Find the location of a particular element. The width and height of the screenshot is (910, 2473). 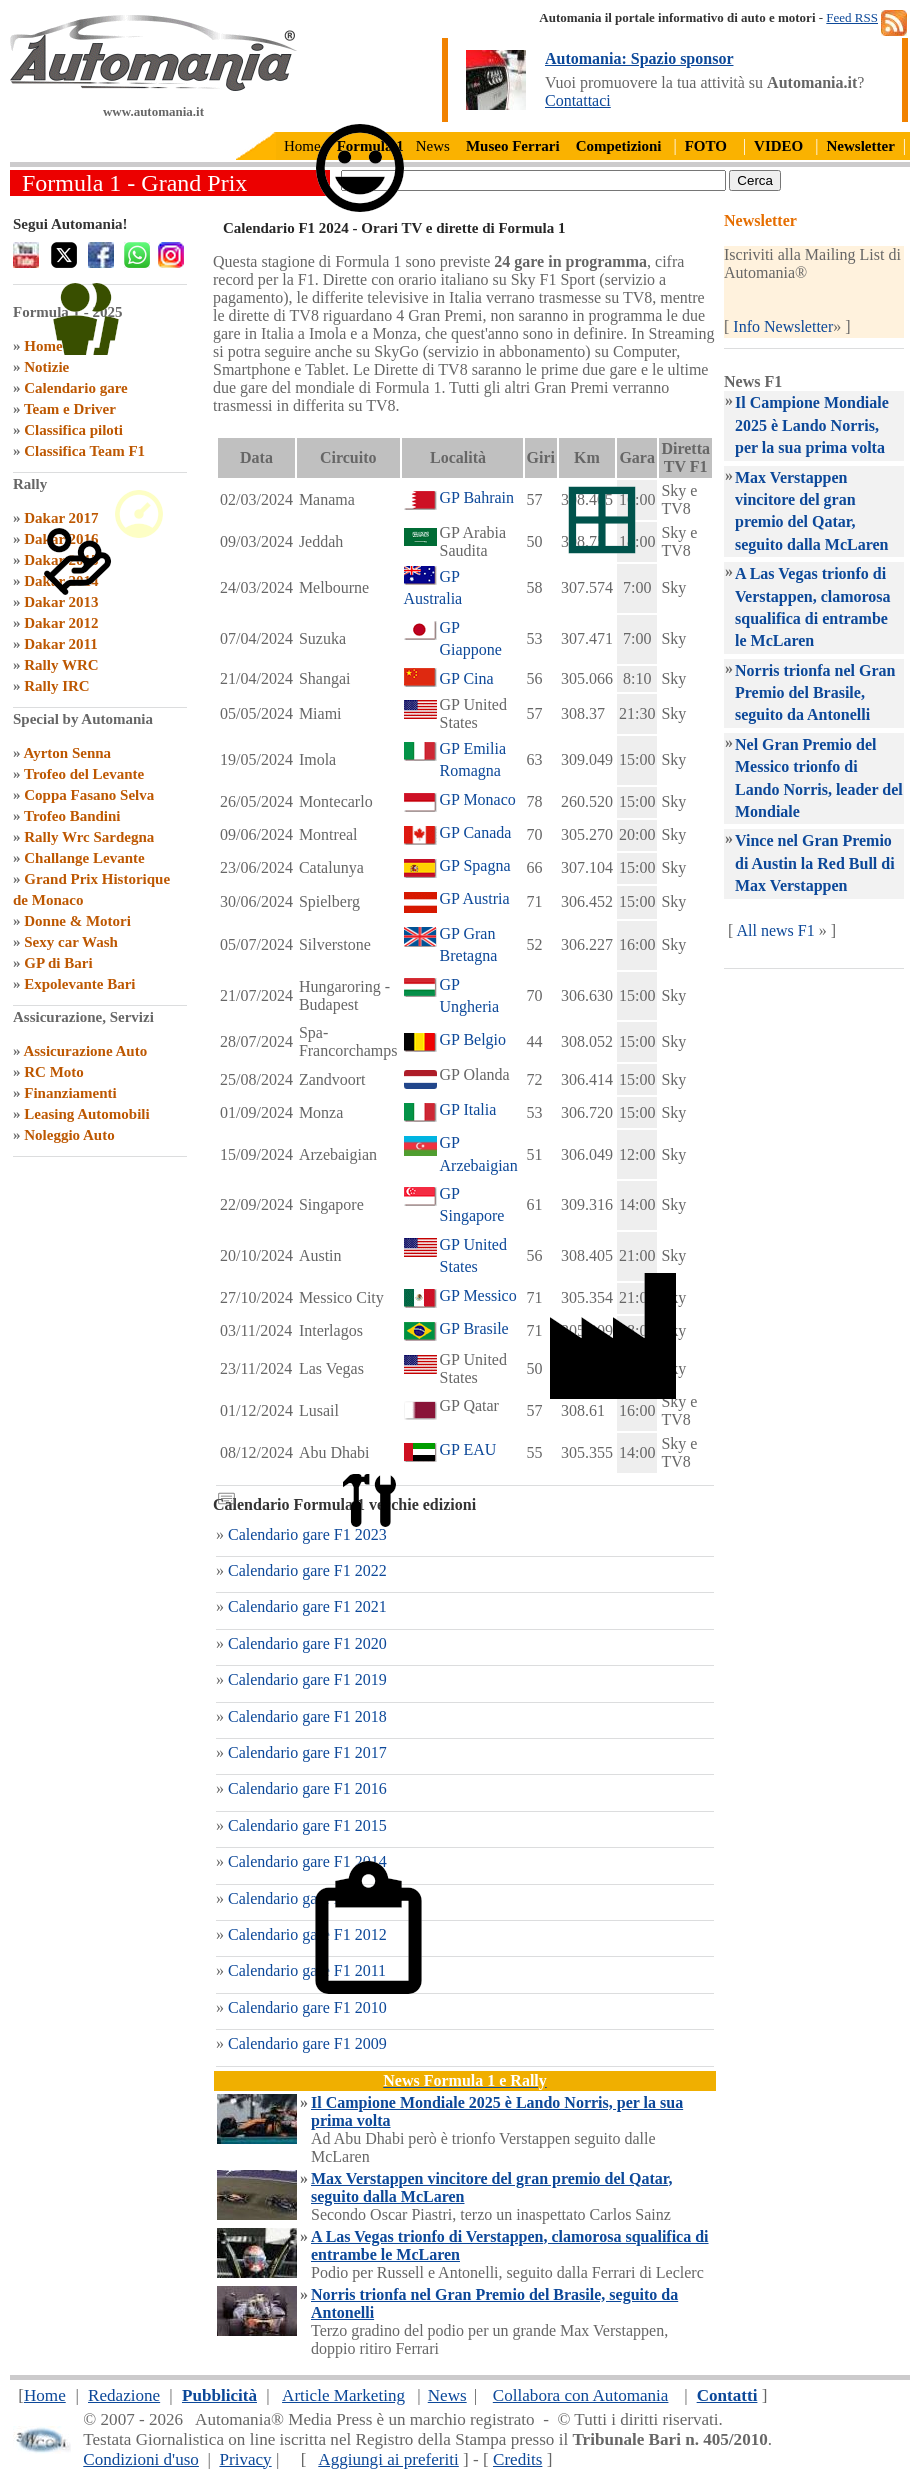

apply borders to all sides of a cell or table is located at coordinates (602, 520).